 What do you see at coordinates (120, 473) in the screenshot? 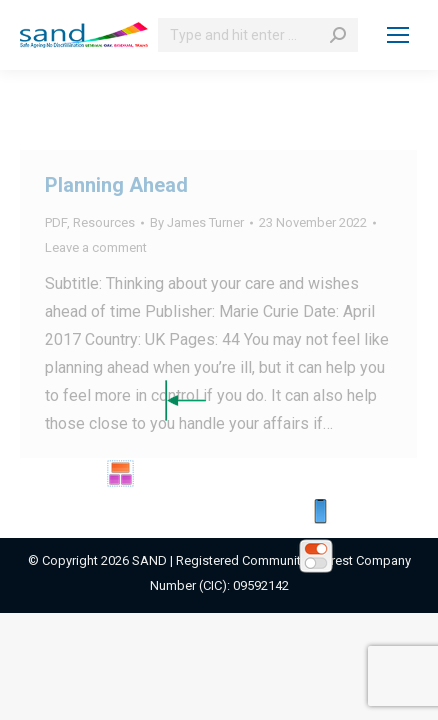
I see `select all items in the current view` at bounding box center [120, 473].